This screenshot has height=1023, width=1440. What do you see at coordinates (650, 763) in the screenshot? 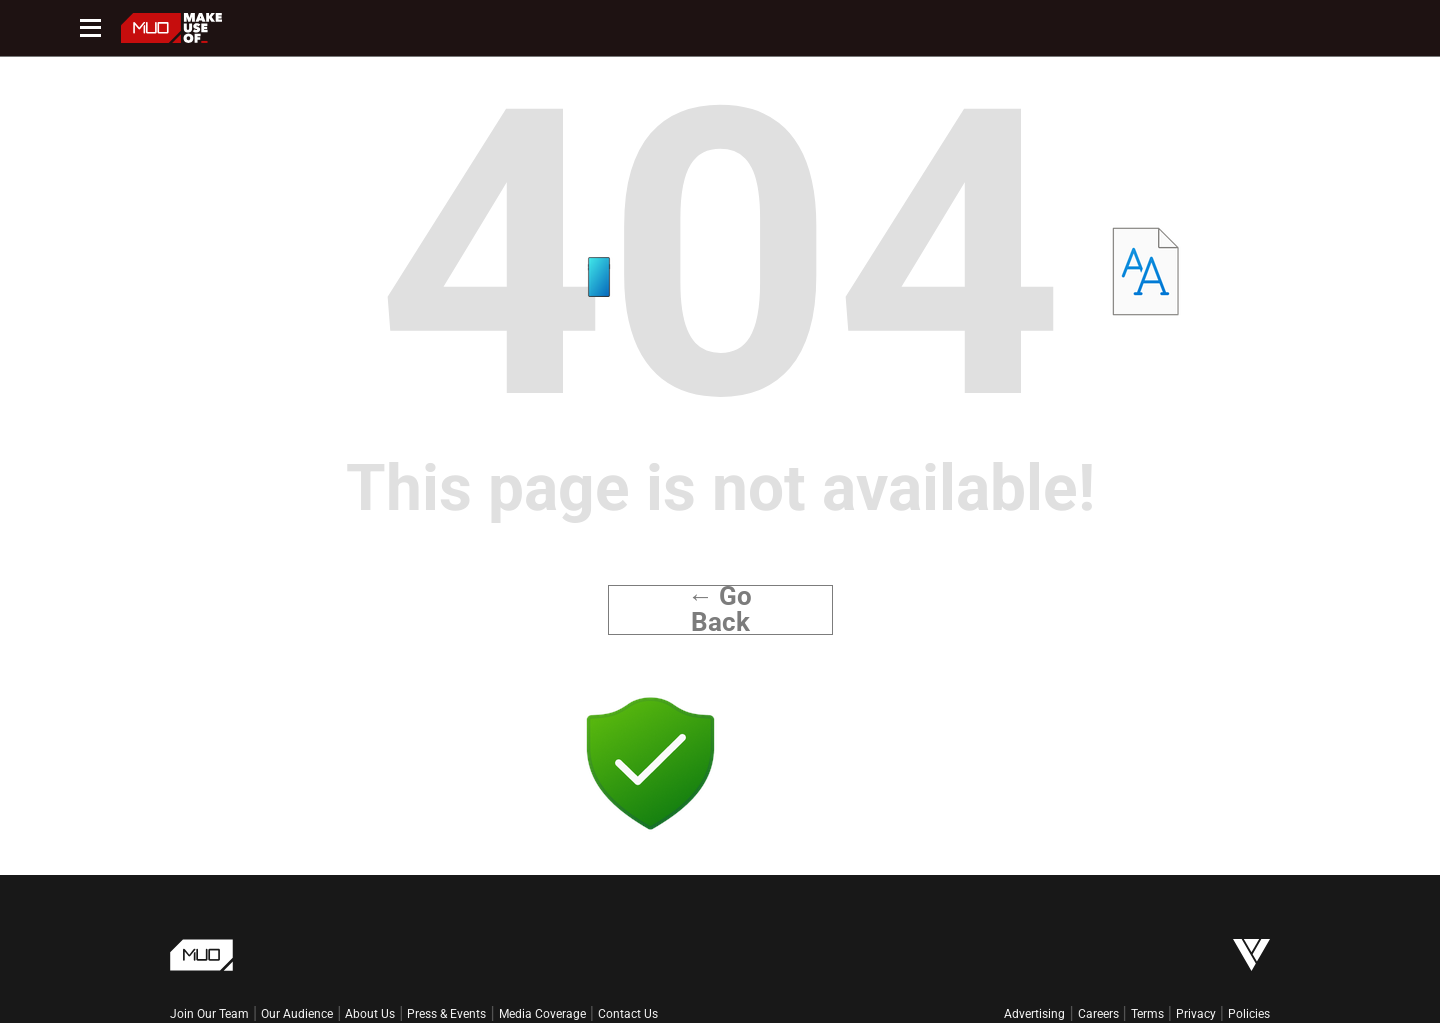
I see `indicates system security check passed` at bounding box center [650, 763].